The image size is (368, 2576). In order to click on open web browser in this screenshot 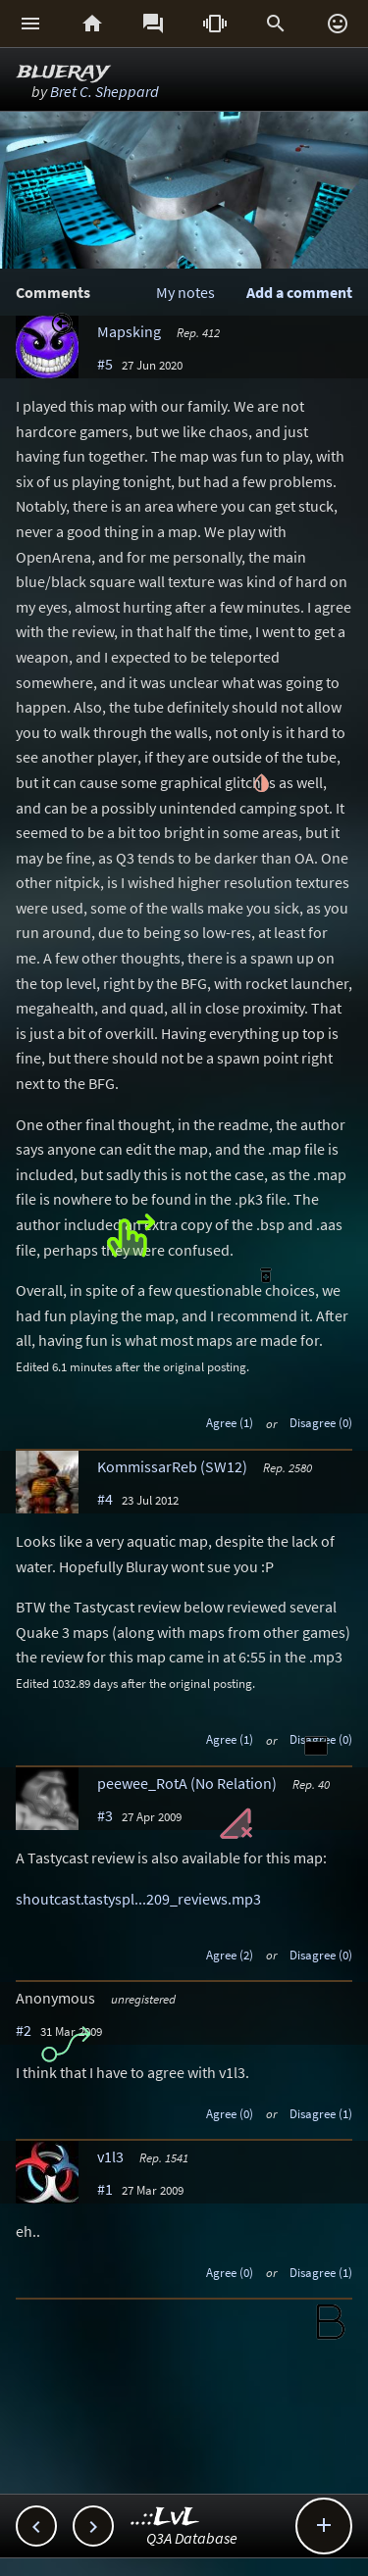, I will do `click(316, 1746)`.